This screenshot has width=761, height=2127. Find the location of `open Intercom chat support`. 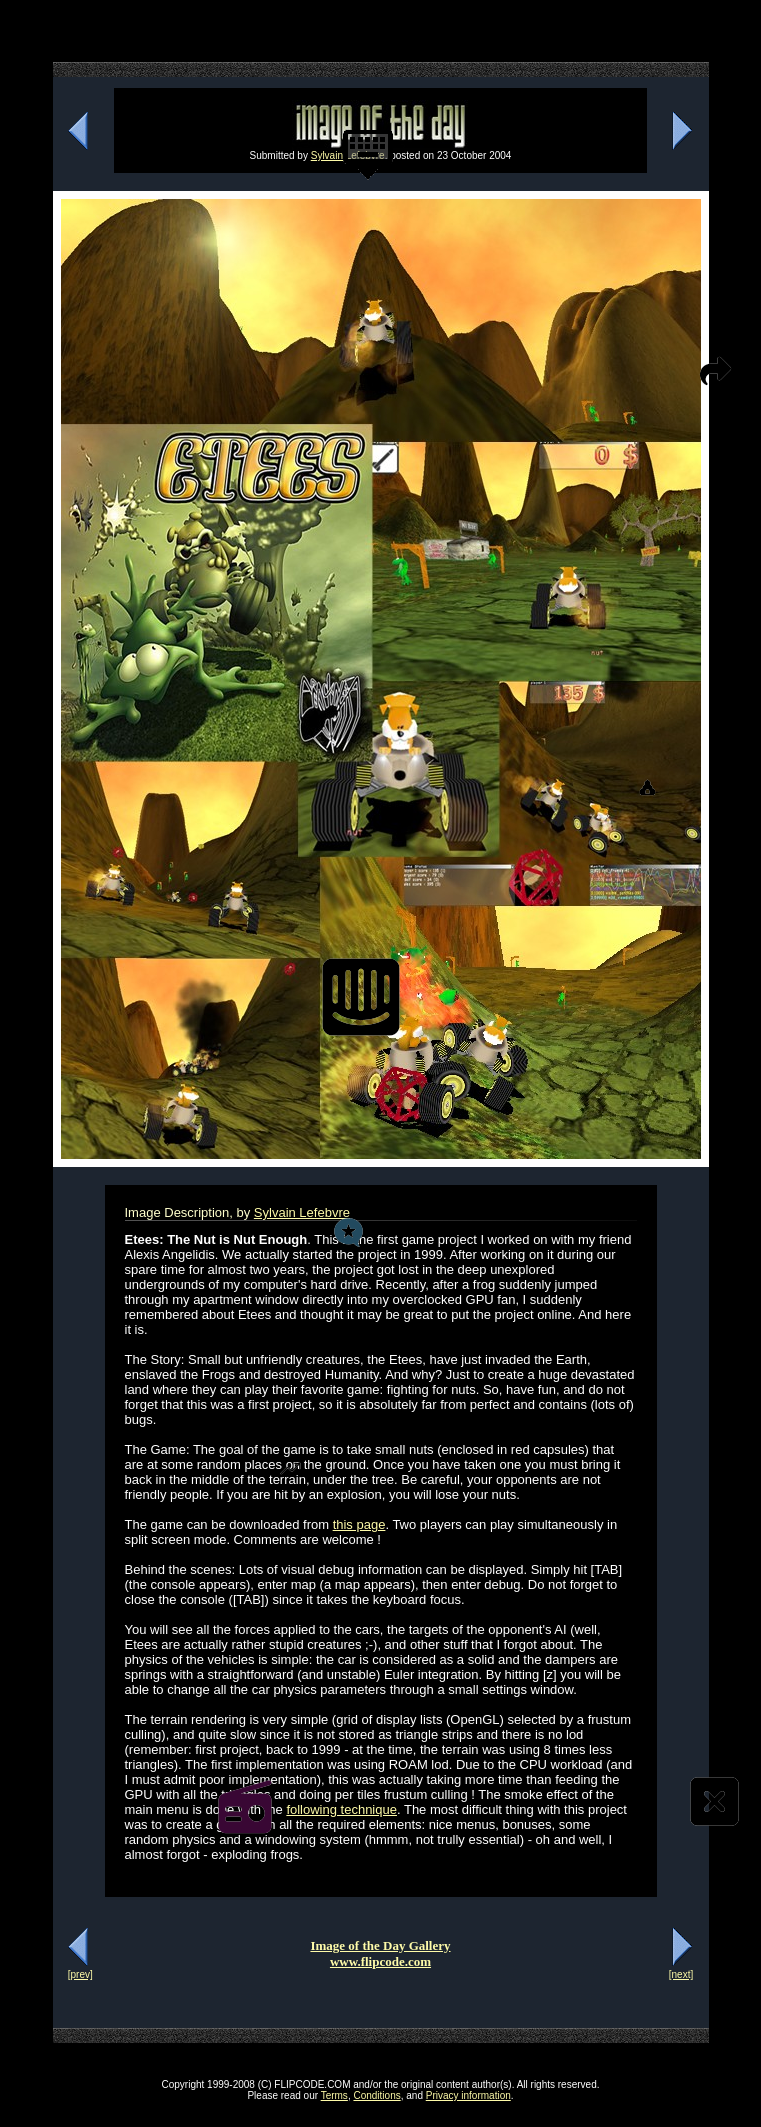

open Intercom chat support is located at coordinates (361, 997).